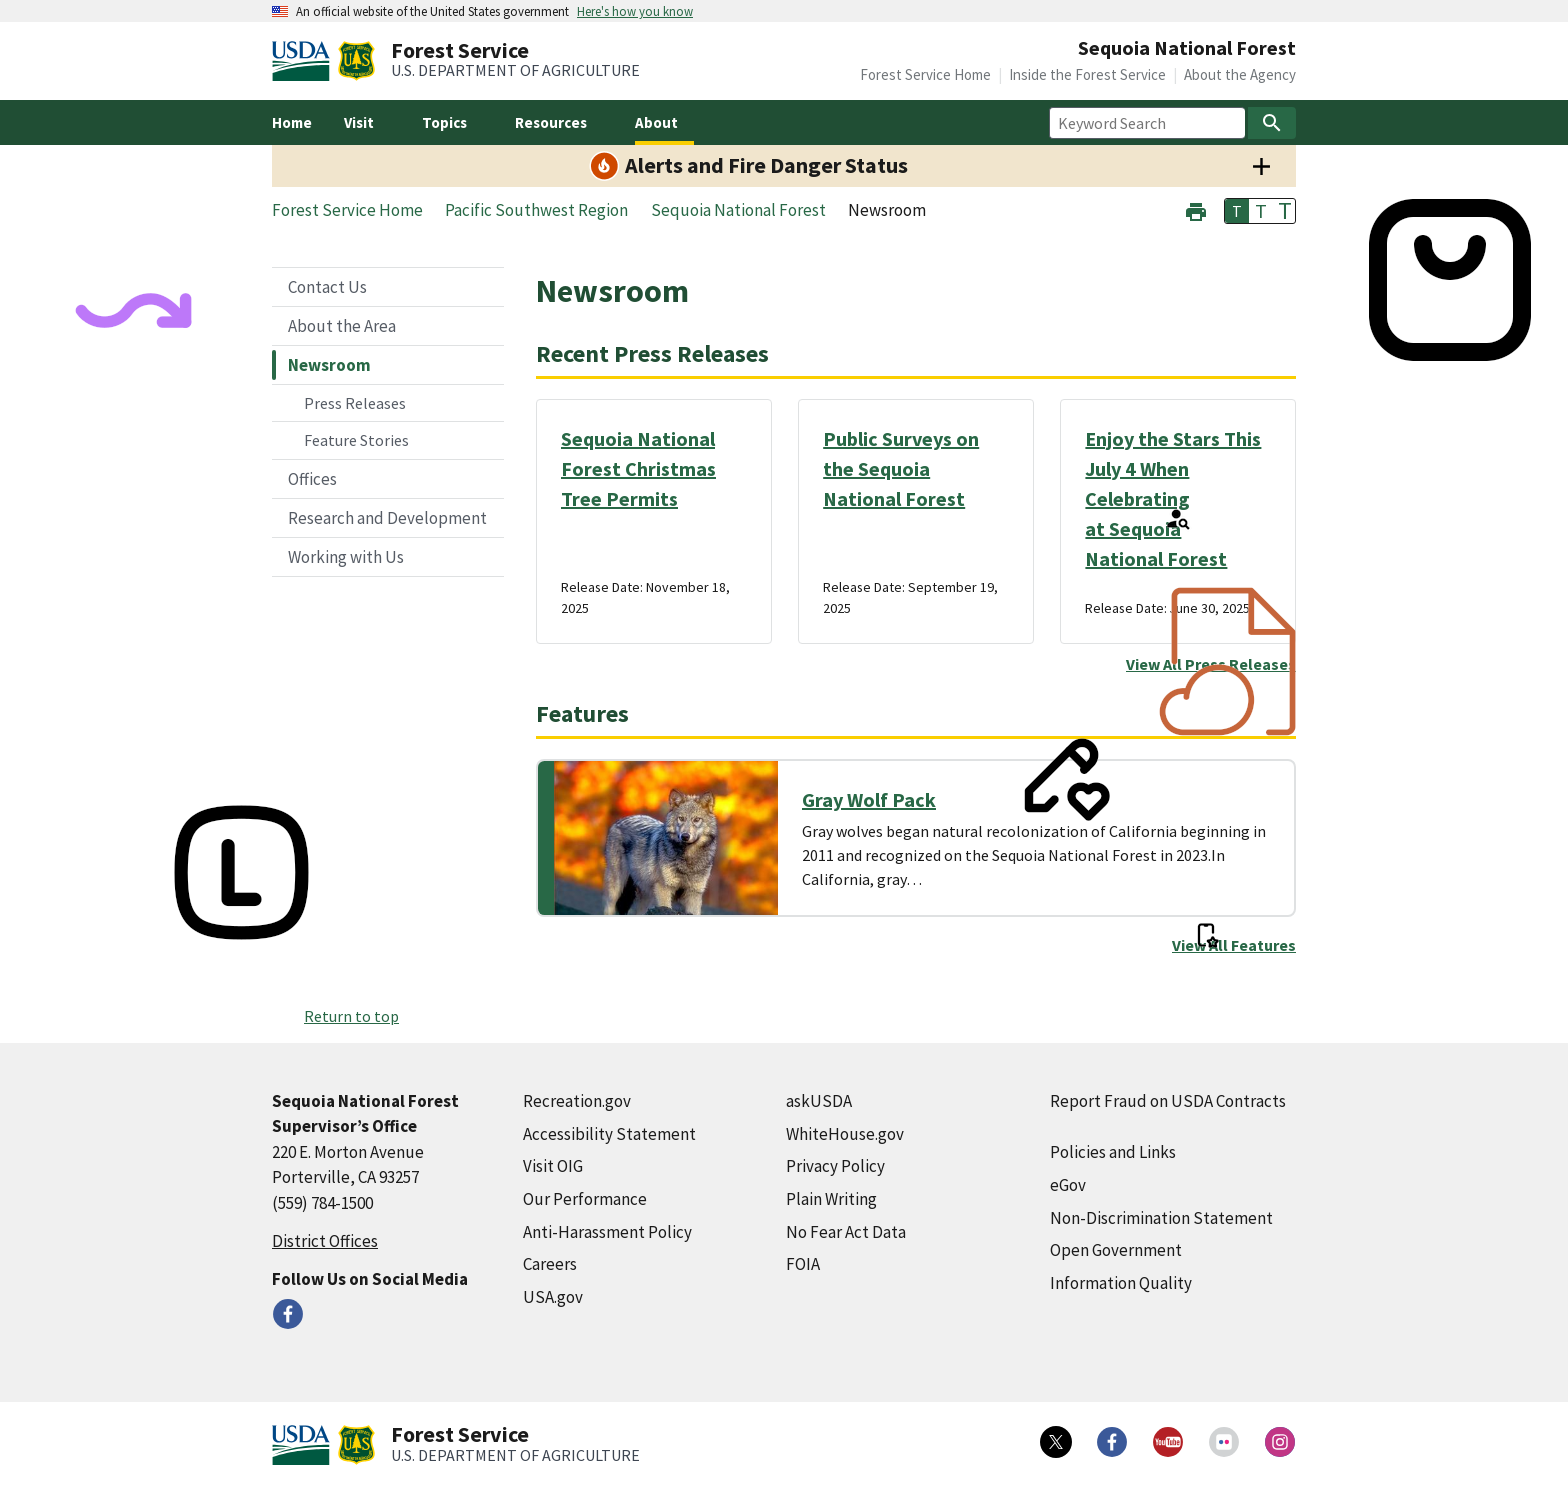 The height and width of the screenshot is (1489, 1568). Describe the element at coordinates (1063, 774) in the screenshot. I see `edit your favorites or liked items` at that location.